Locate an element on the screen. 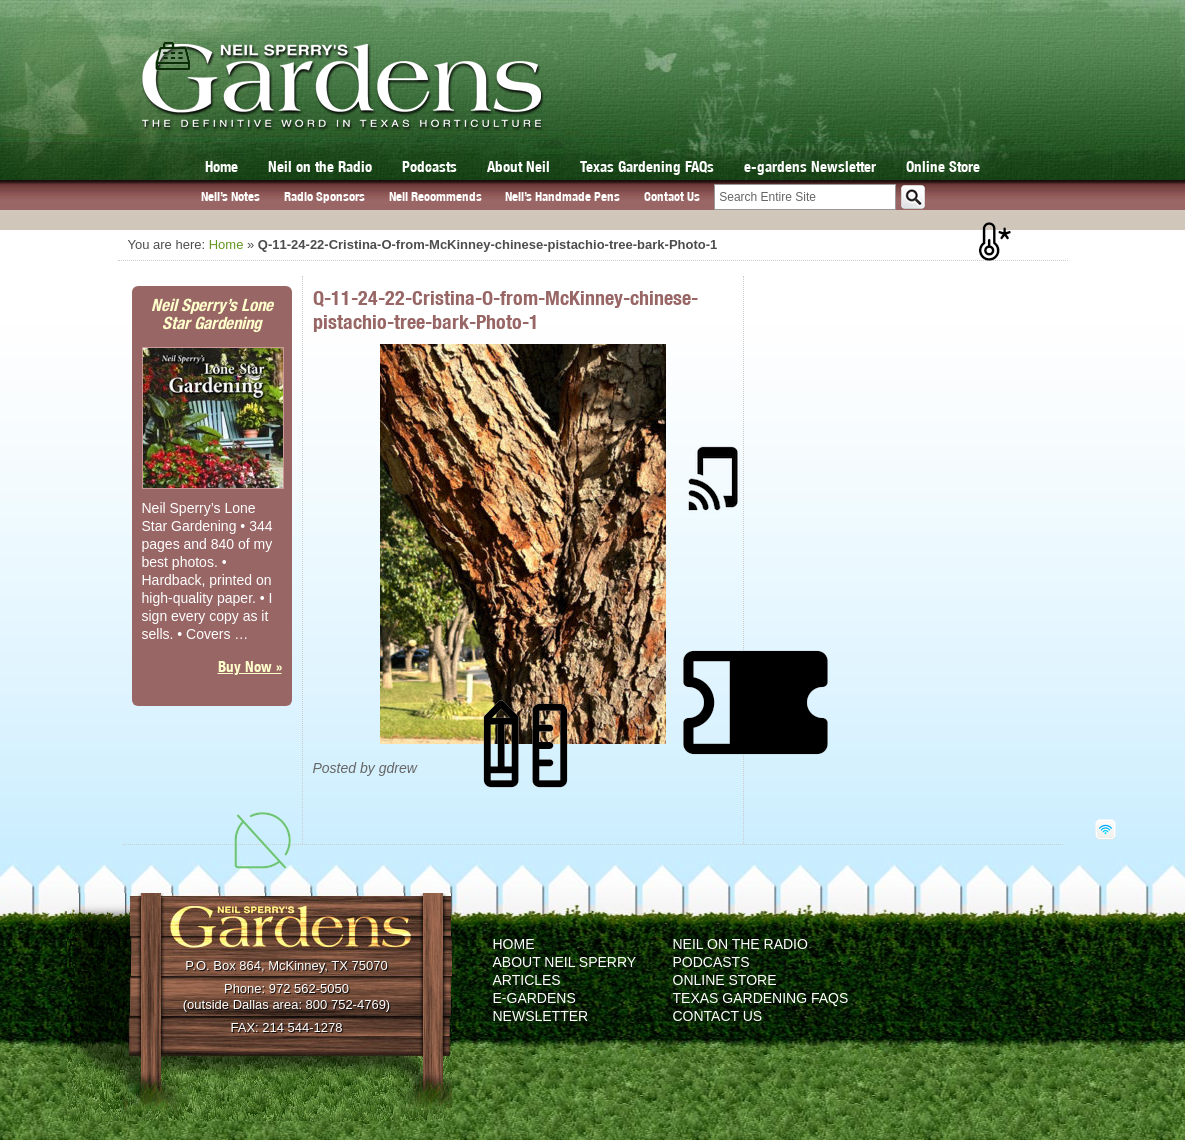 Image resolution: width=1185 pixels, height=1140 pixels. mute or disable chat notifications is located at coordinates (261, 841).